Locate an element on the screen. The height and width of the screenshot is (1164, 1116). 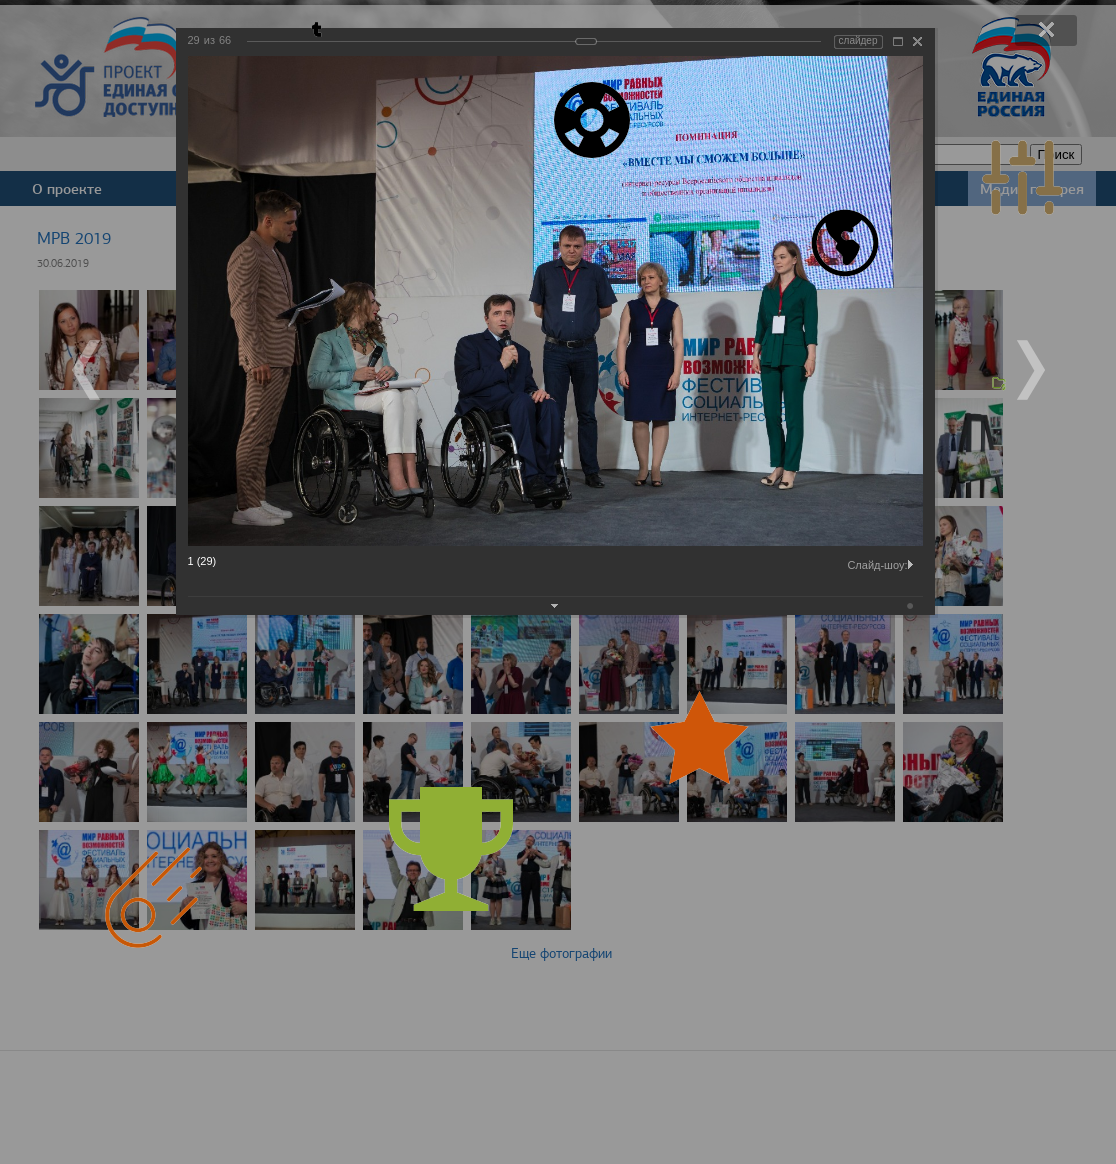
view region or language settings is located at coordinates (845, 243).